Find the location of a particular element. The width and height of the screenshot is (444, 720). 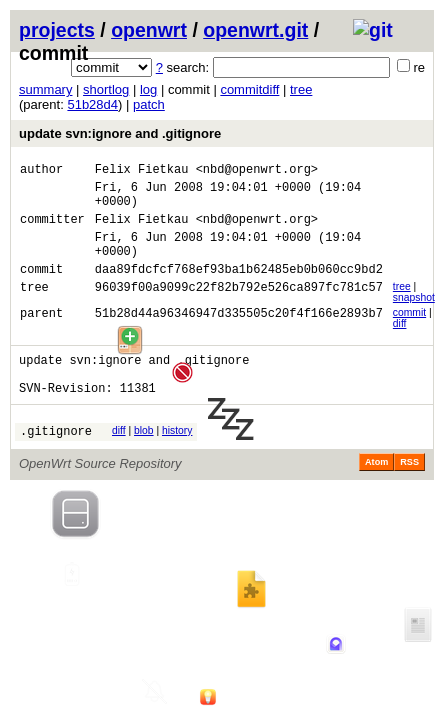

open Proton Mail Bridge app is located at coordinates (336, 644).